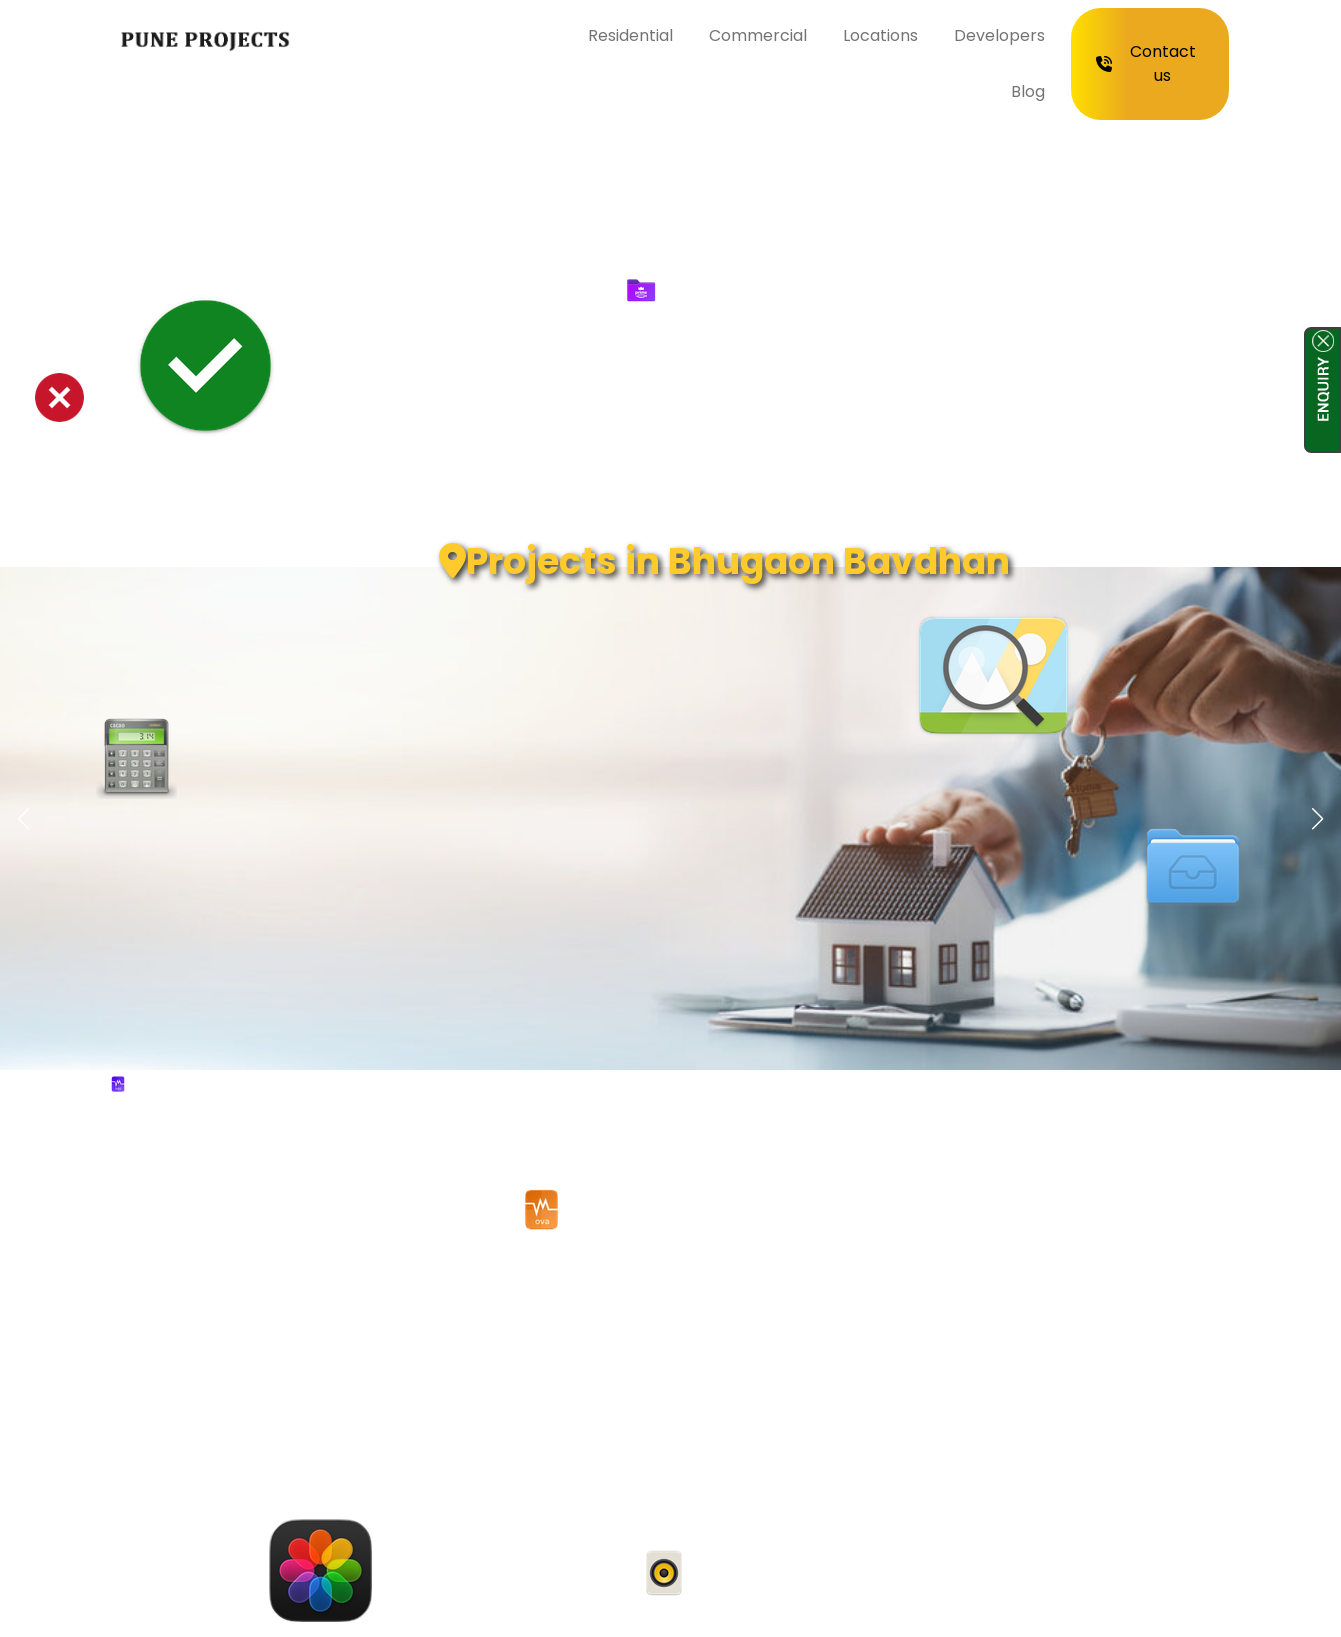 This screenshot has height=1637, width=1341. Describe the element at coordinates (205, 365) in the screenshot. I see `confirm or approve an action` at that location.